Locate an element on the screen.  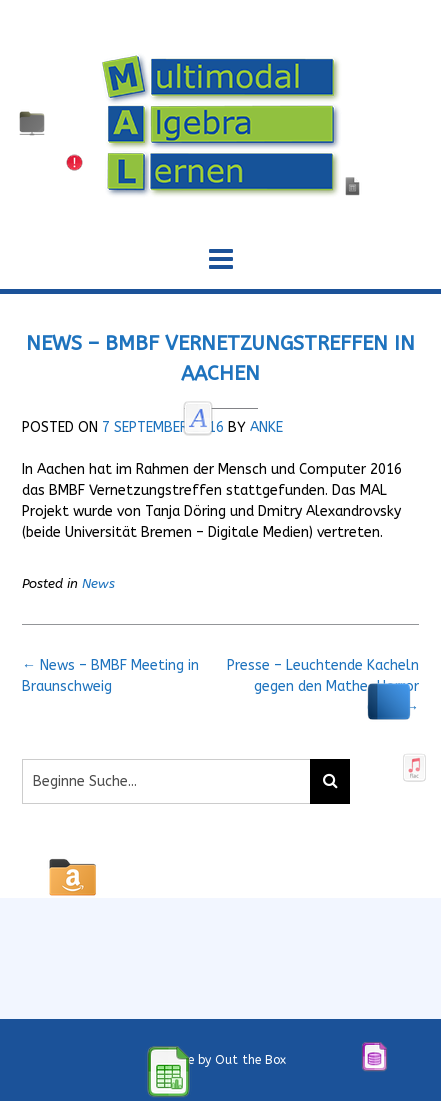
open an opendocument spreadsheet file is located at coordinates (168, 1071).